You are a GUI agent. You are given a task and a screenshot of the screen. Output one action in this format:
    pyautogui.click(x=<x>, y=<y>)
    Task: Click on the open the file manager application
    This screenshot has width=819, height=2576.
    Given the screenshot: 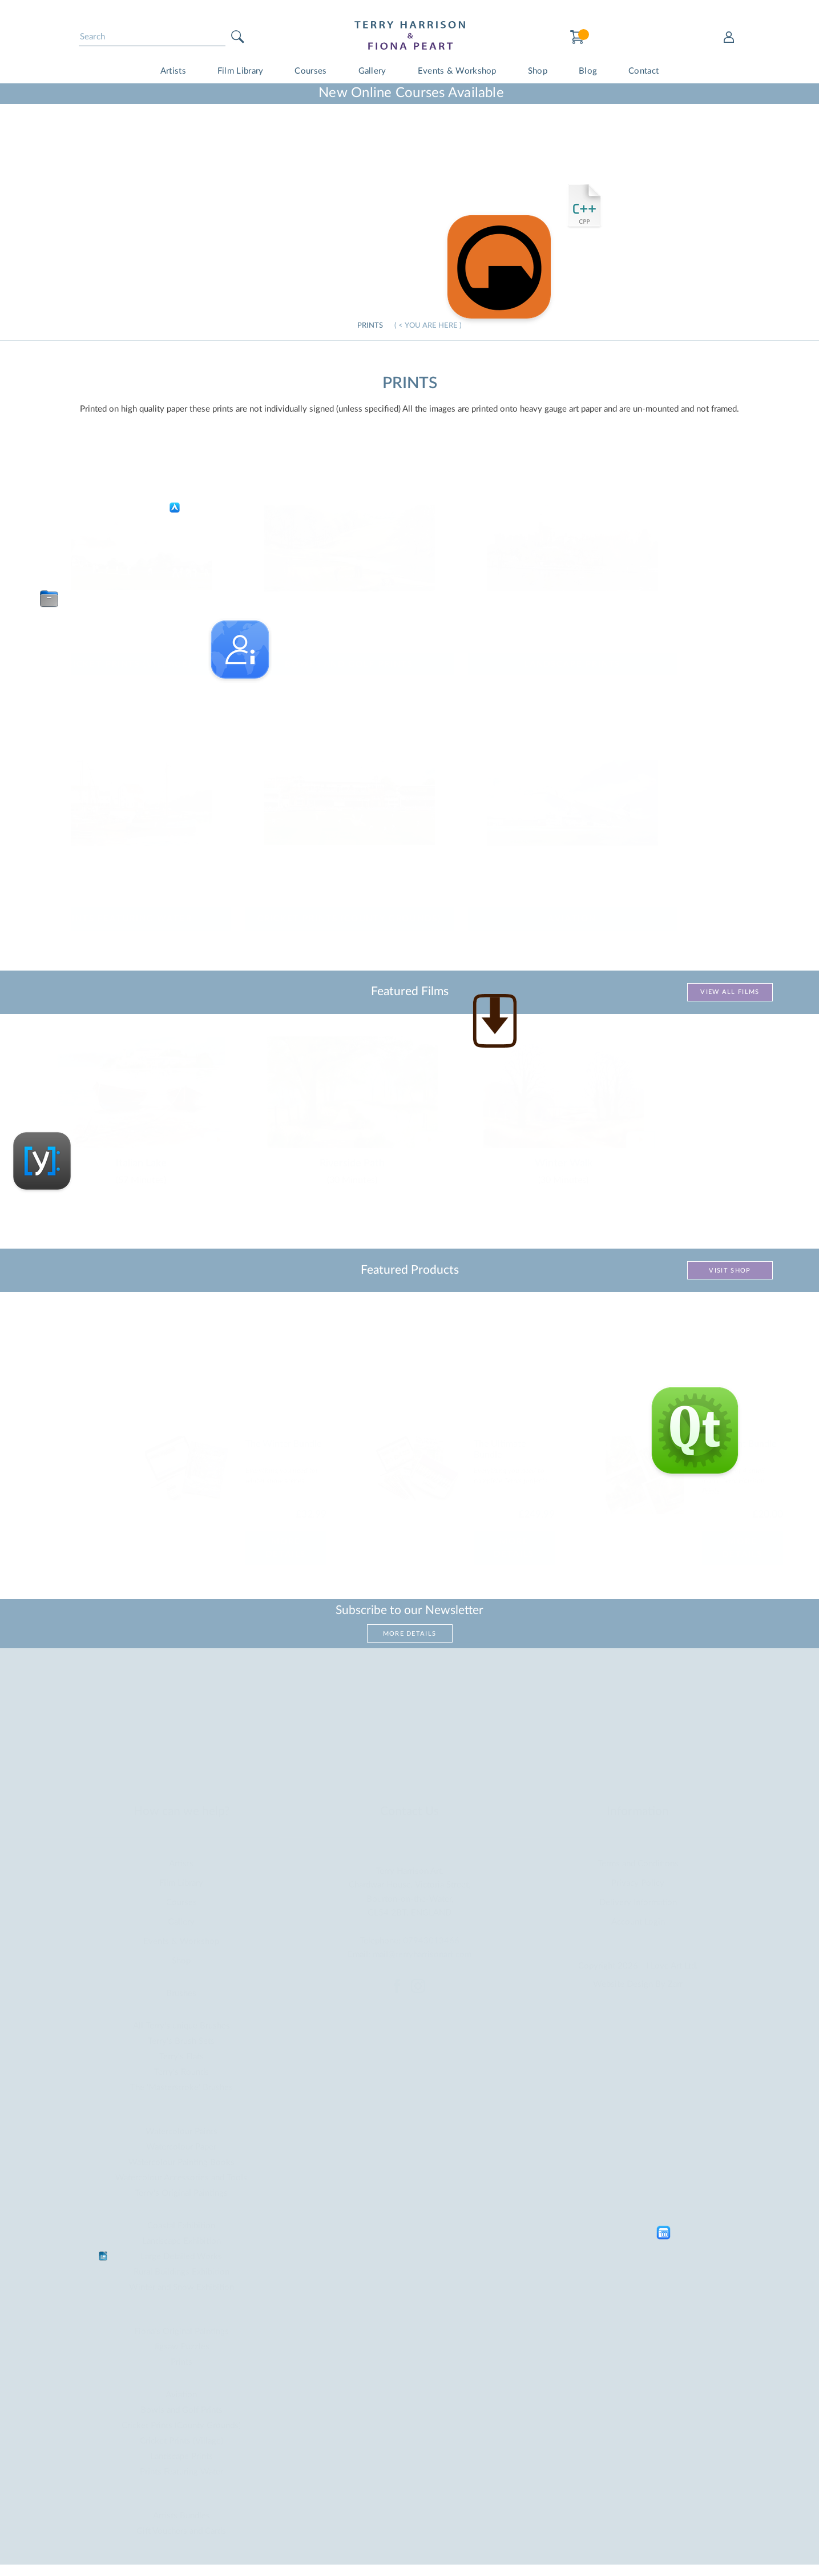 What is the action you would take?
    pyautogui.click(x=49, y=598)
    